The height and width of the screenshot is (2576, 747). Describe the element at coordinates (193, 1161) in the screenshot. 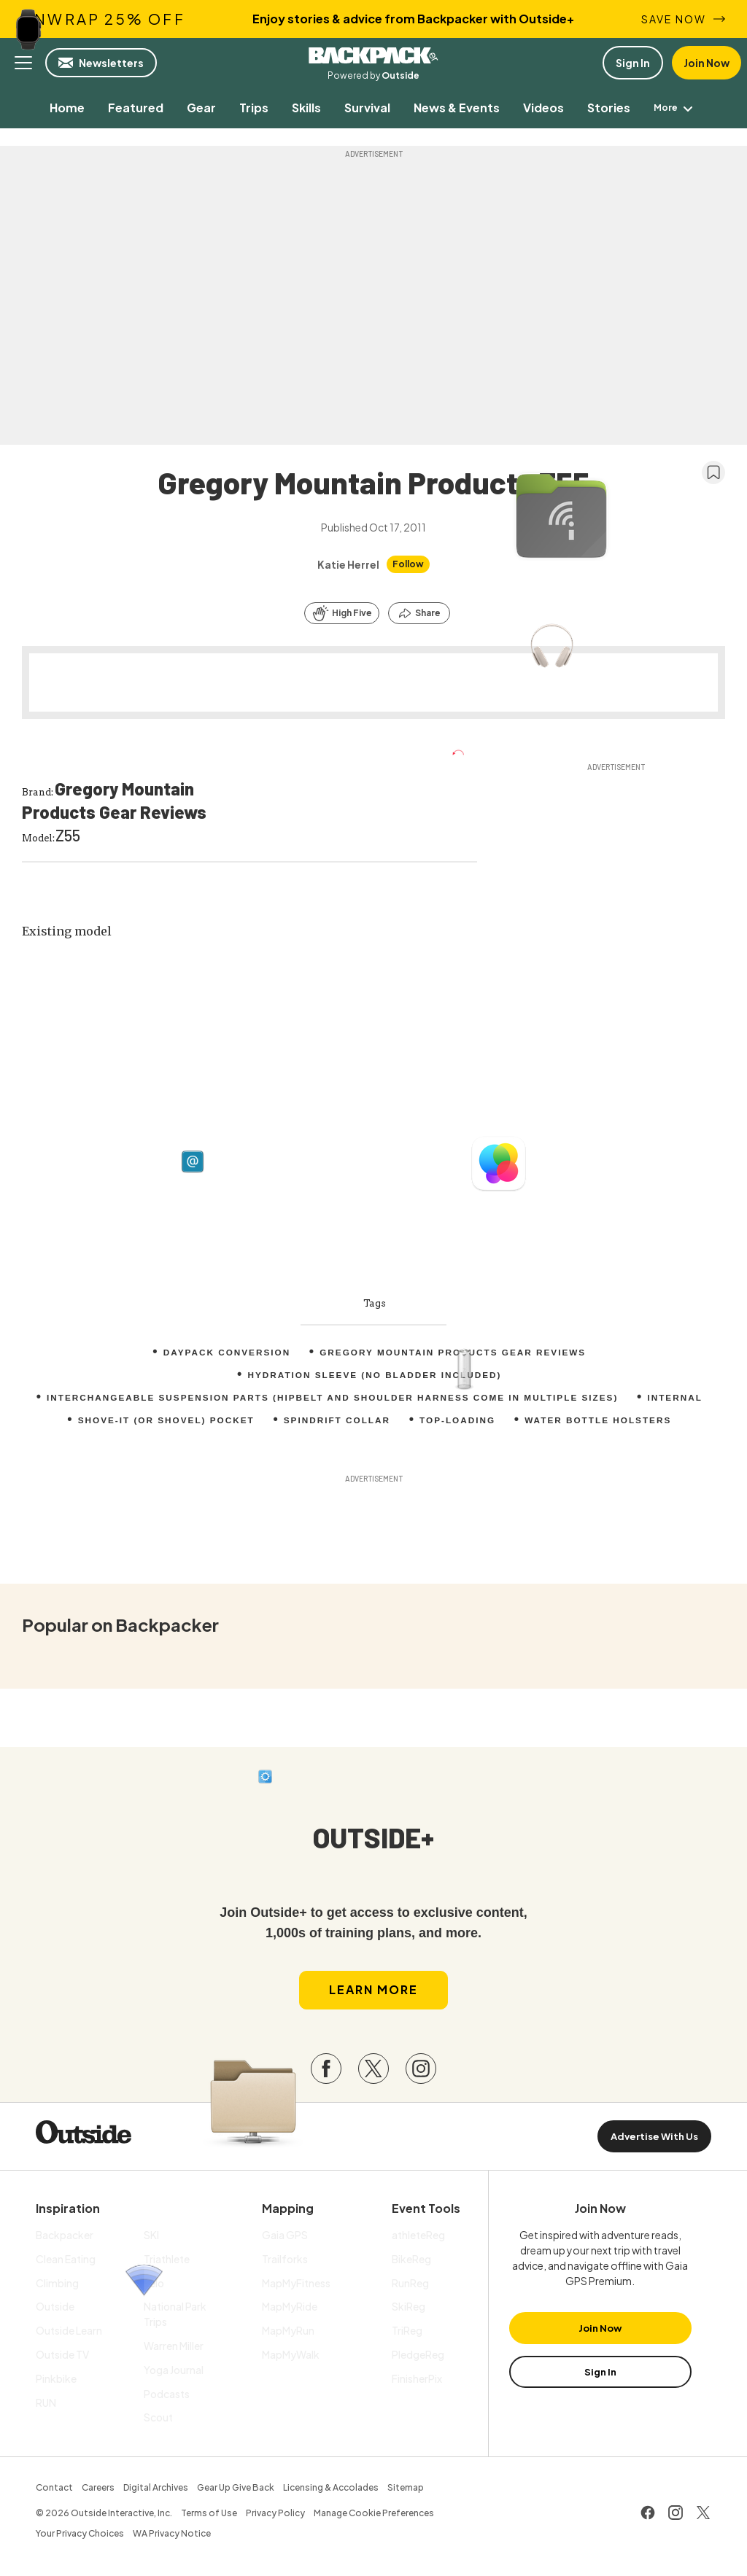

I see `manage linked online accounts` at that location.